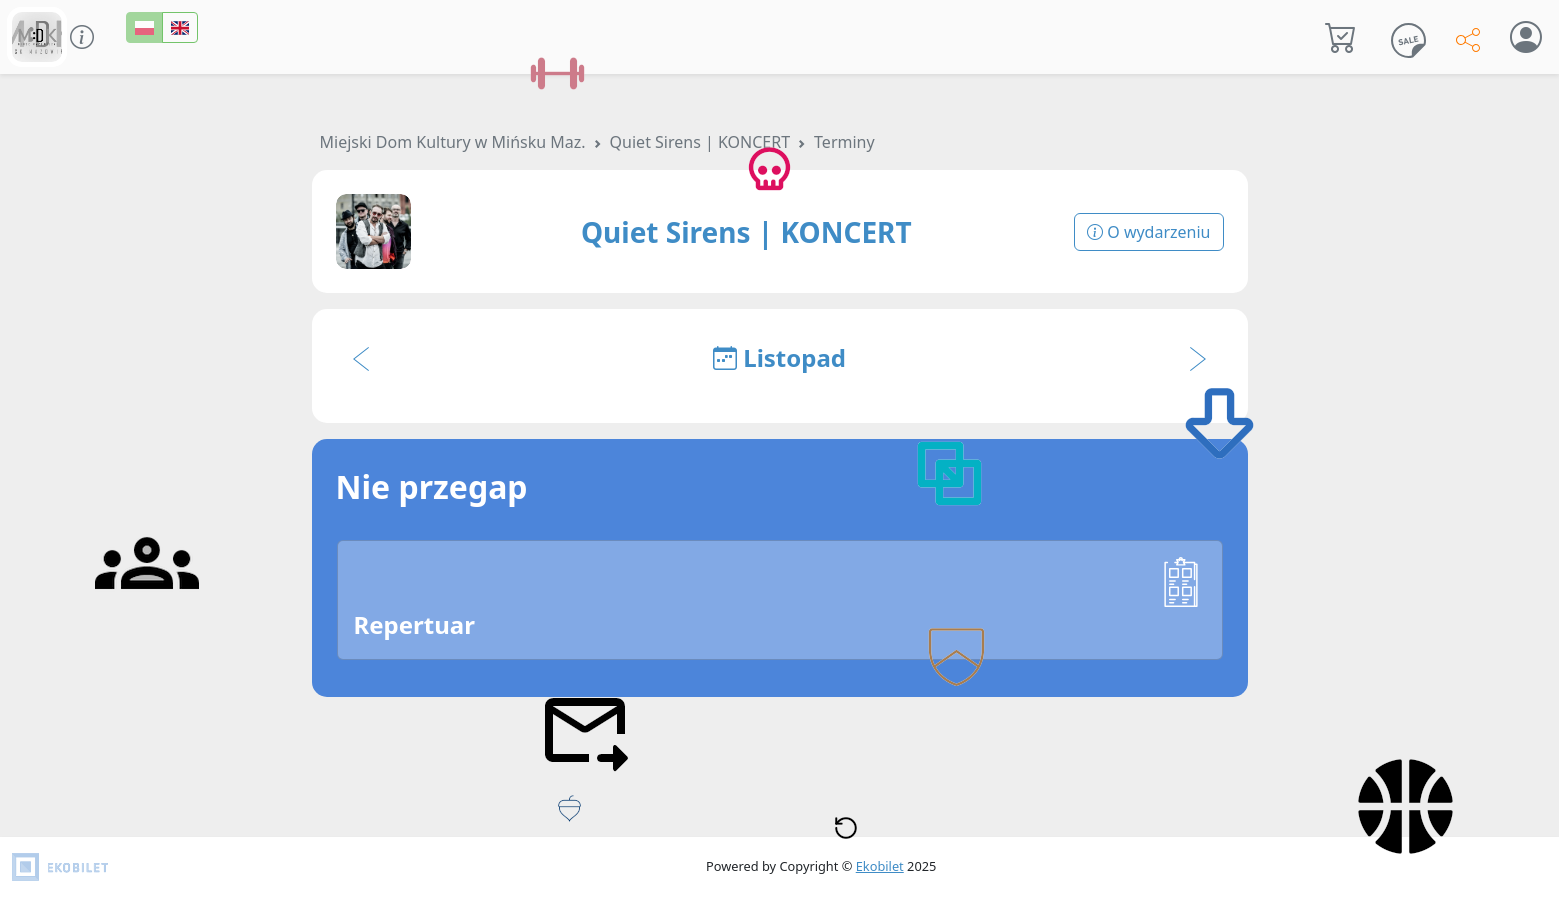 The image size is (1559, 897). Describe the element at coordinates (1219, 421) in the screenshot. I see `download file or content` at that location.